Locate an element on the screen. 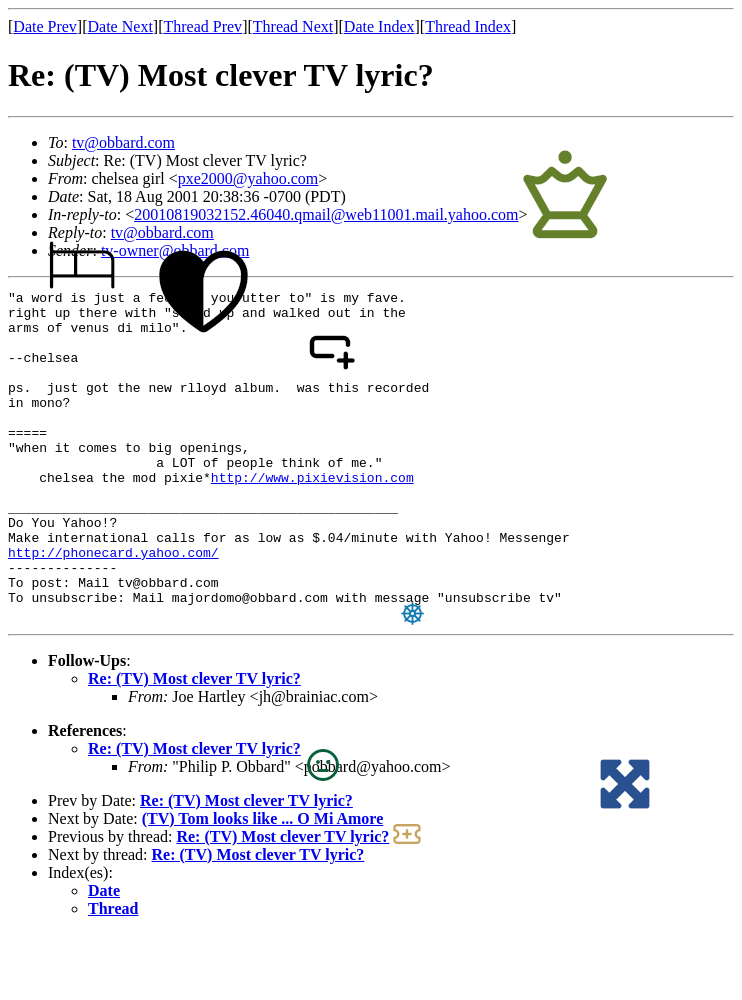 The width and height of the screenshot is (742, 1000). add a new variable is located at coordinates (330, 347).